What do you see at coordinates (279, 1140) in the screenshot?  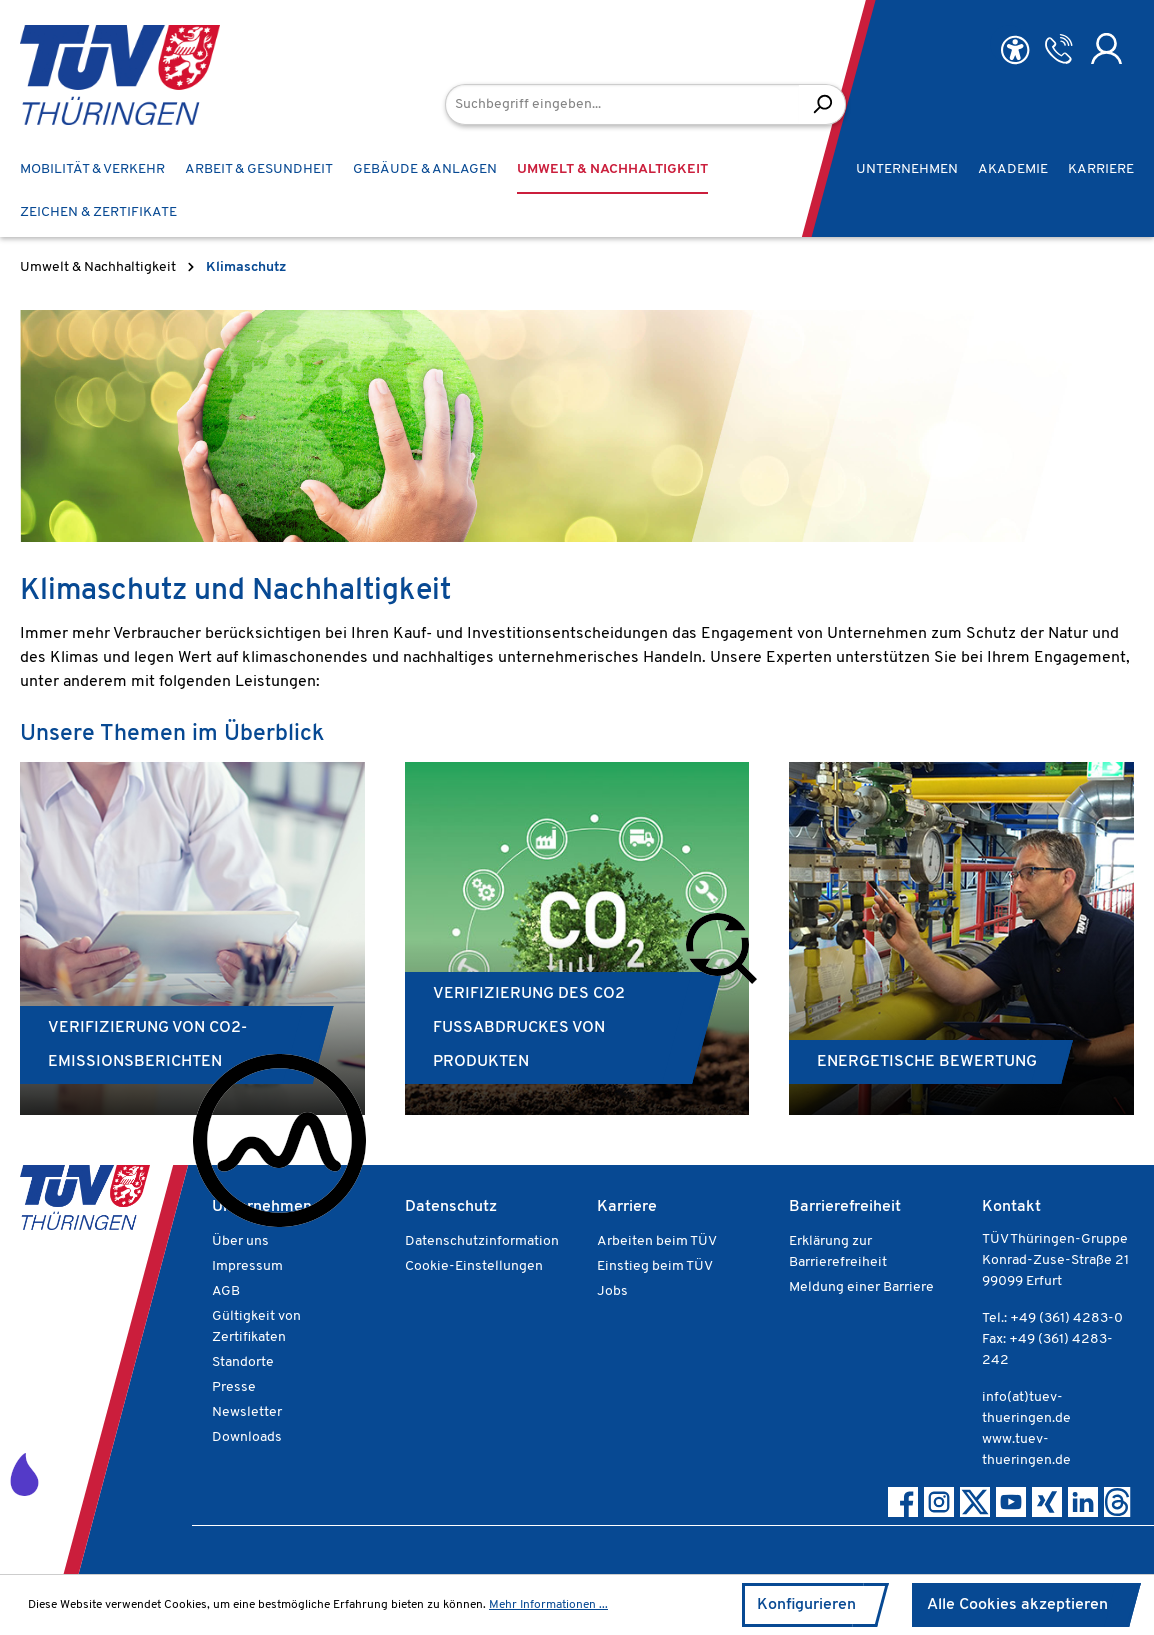 I see `open the Flood torrent client` at bounding box center [279, 1140].